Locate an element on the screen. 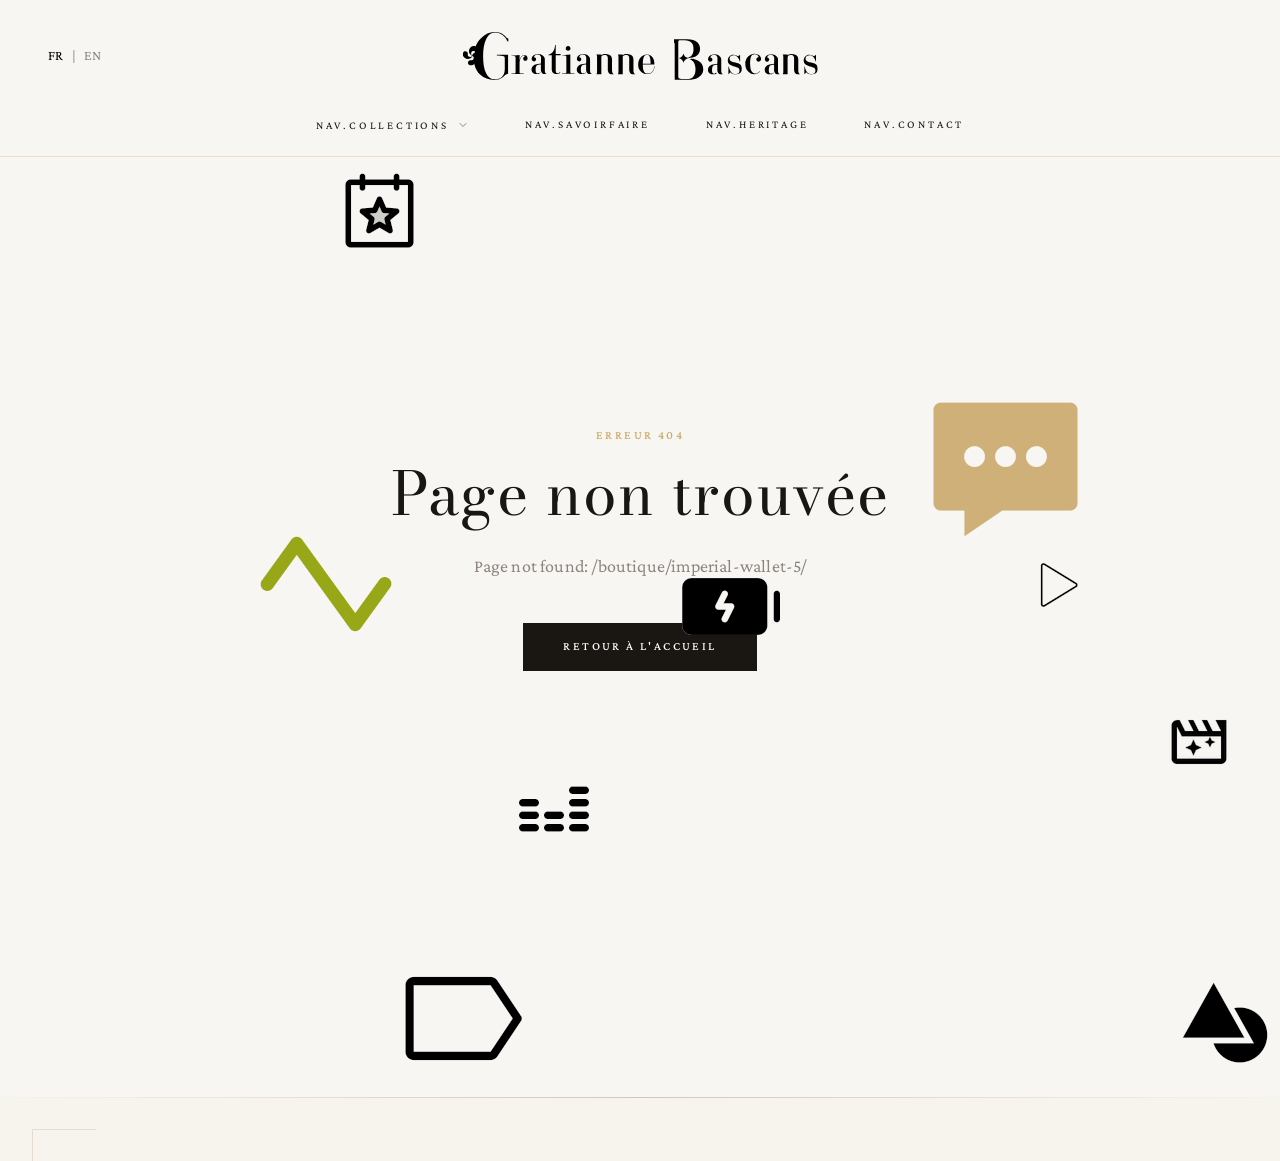 This screenshot has width=1280, height=1161. apply filters or effects to a video is located at coordinates (1199, 742).